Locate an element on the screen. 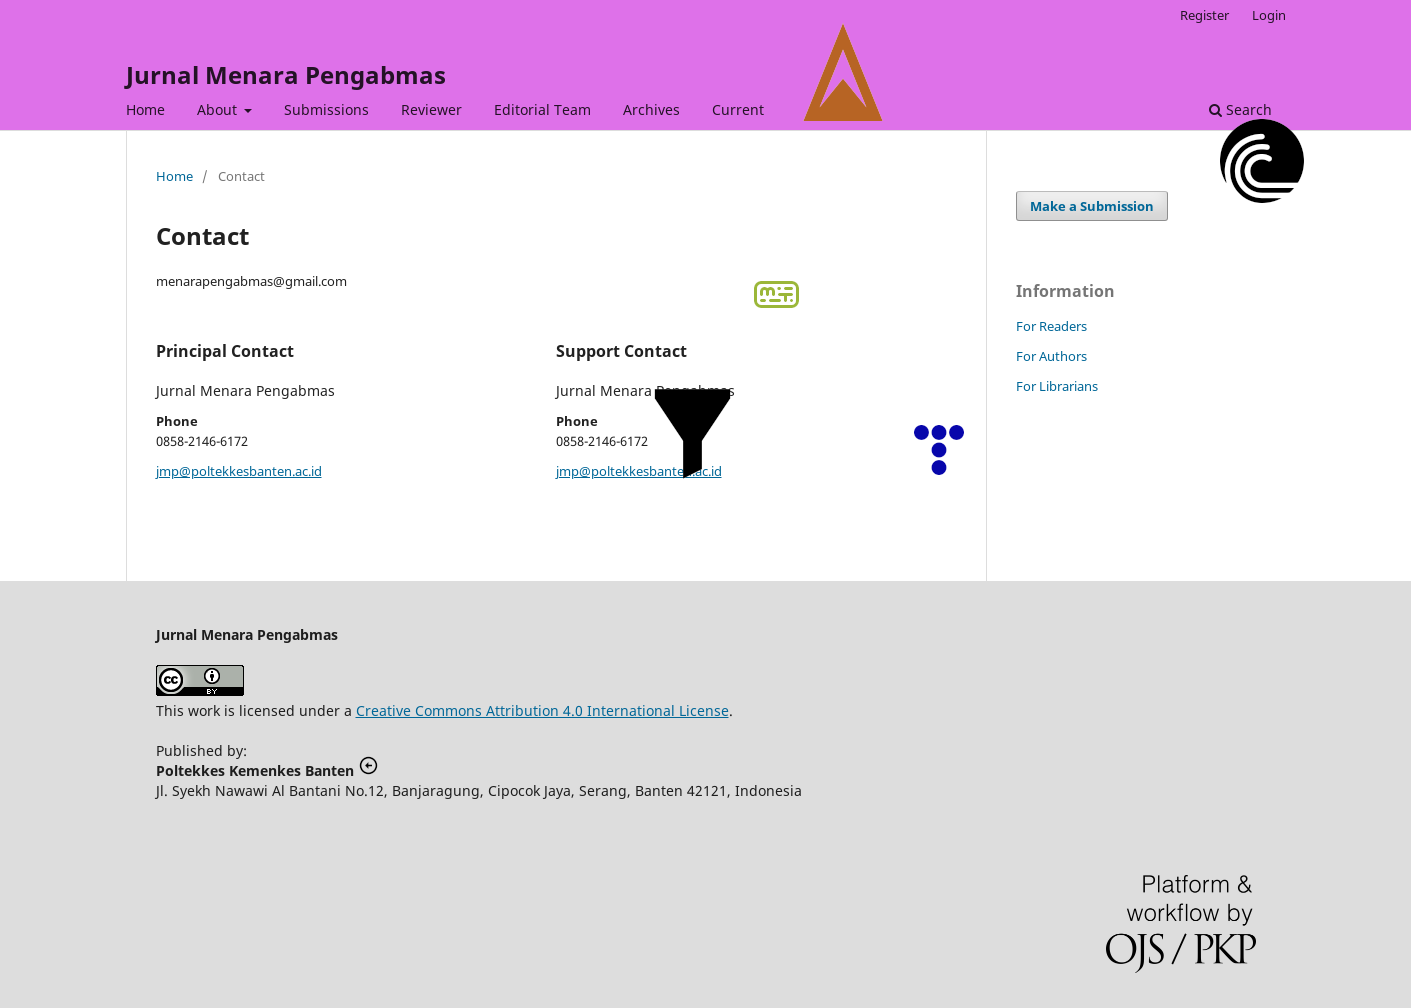 The width and height of the screenshot is (1411, 1008). open BitTorrent application is located at coordinates (1262, 161).